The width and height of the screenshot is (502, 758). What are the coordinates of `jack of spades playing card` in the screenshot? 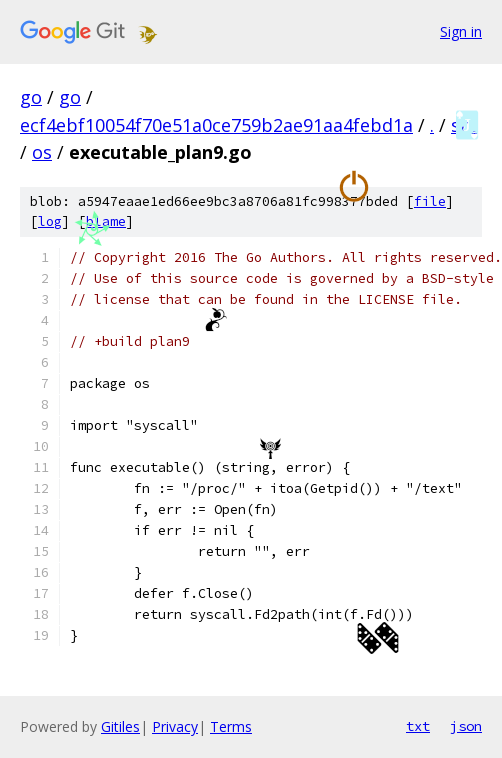 It's located at (467, 125).